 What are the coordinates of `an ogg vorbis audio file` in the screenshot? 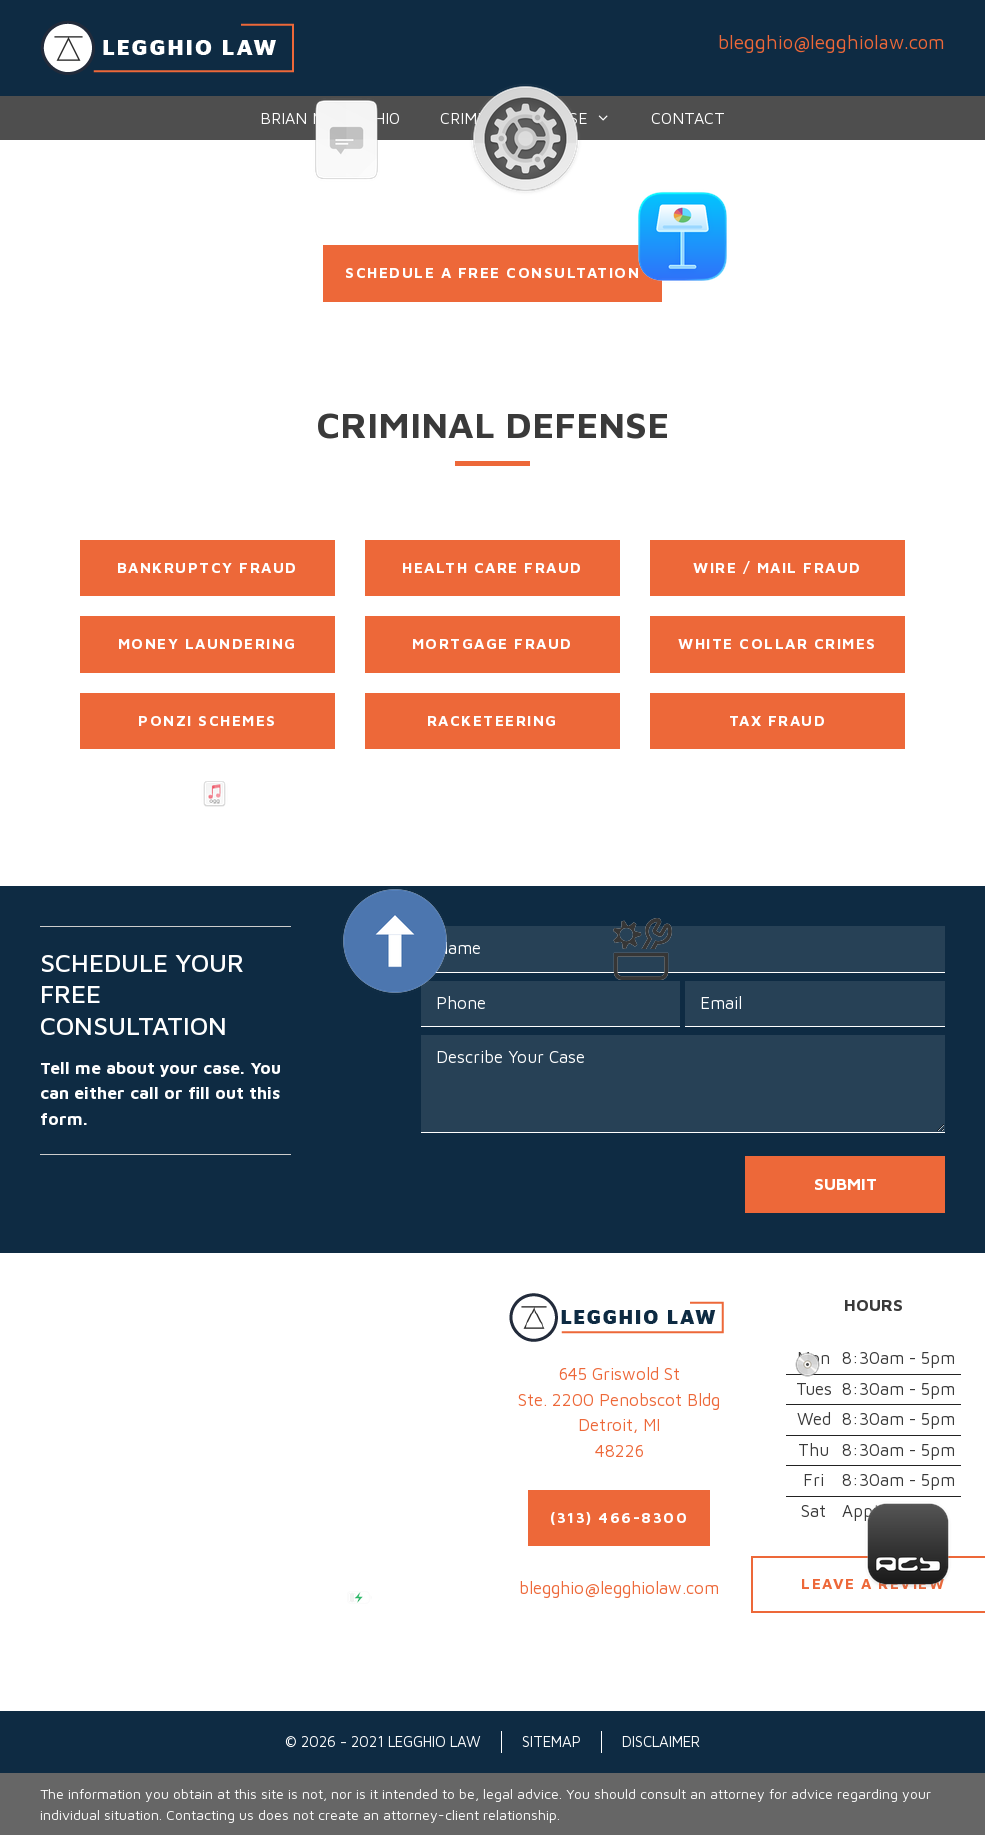 It's located at (214, 793).